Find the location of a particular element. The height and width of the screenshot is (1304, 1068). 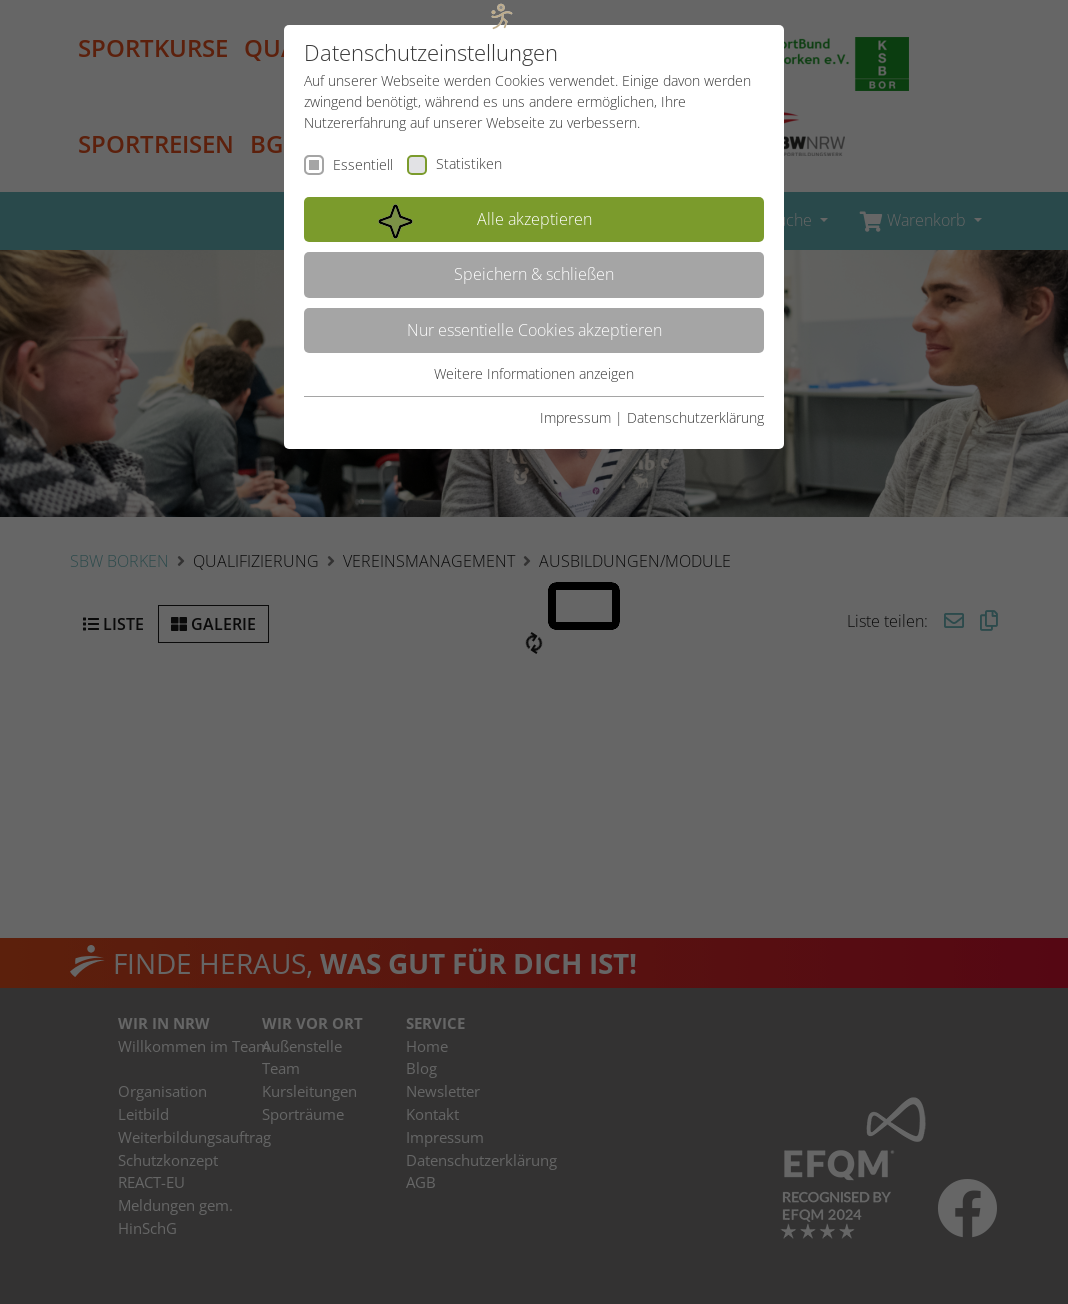

access throwing or toss-related activities is located at coordinates (501, 16).